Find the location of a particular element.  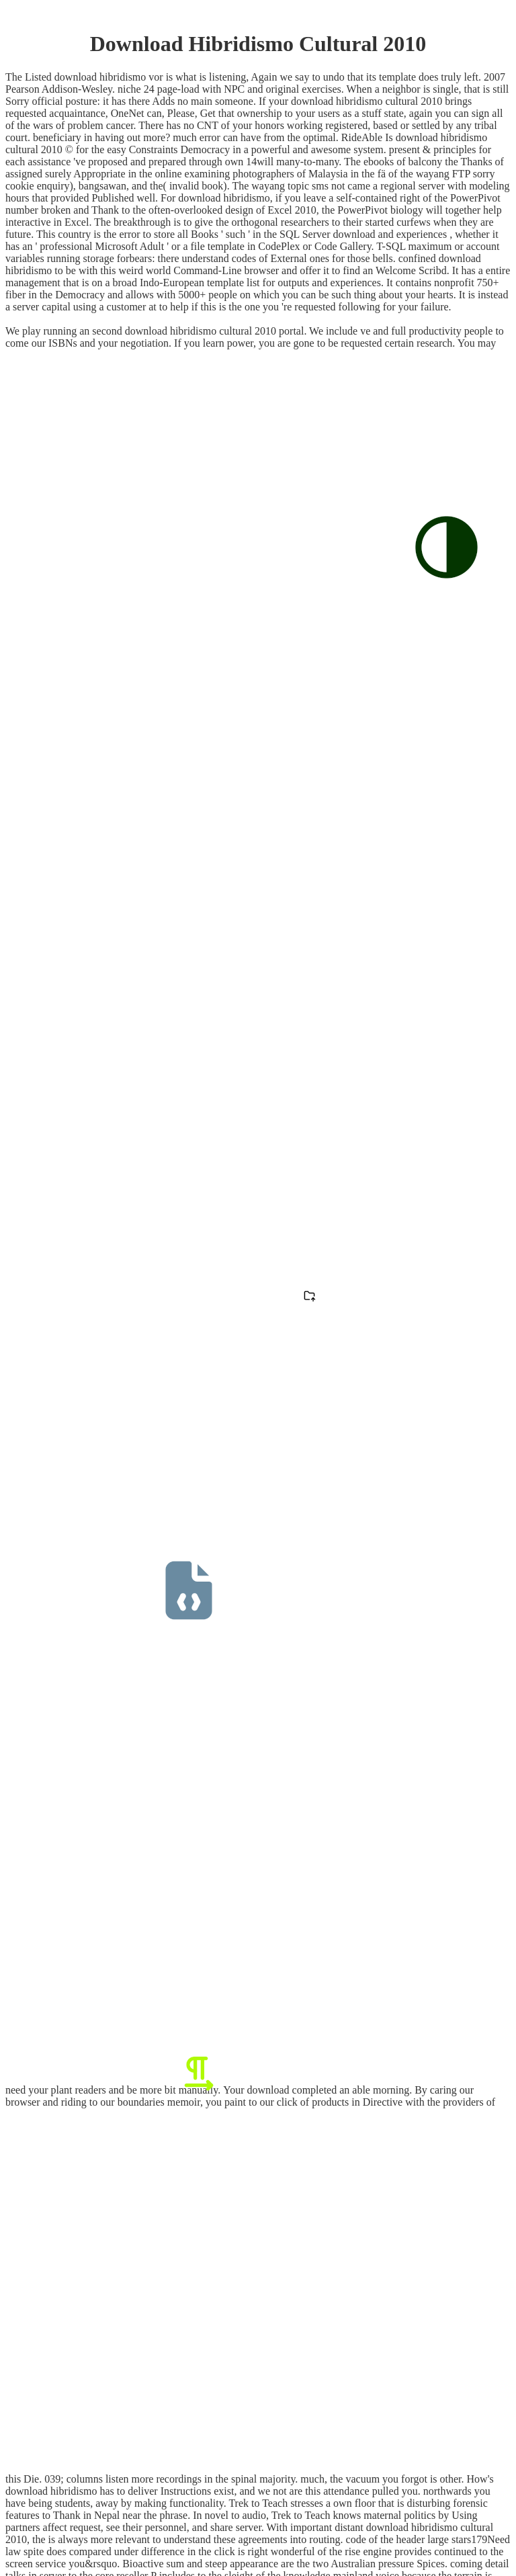

view source code file is located at coordinates (189, 1590).